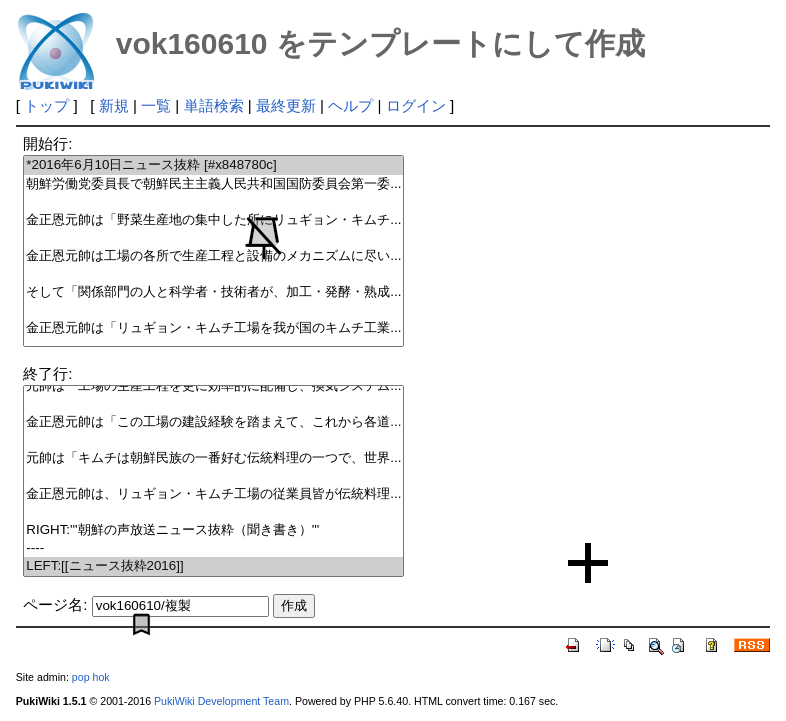 The width and height of the screenshot is (786, 721). I want to click on save this item for later, so click(141, 624).